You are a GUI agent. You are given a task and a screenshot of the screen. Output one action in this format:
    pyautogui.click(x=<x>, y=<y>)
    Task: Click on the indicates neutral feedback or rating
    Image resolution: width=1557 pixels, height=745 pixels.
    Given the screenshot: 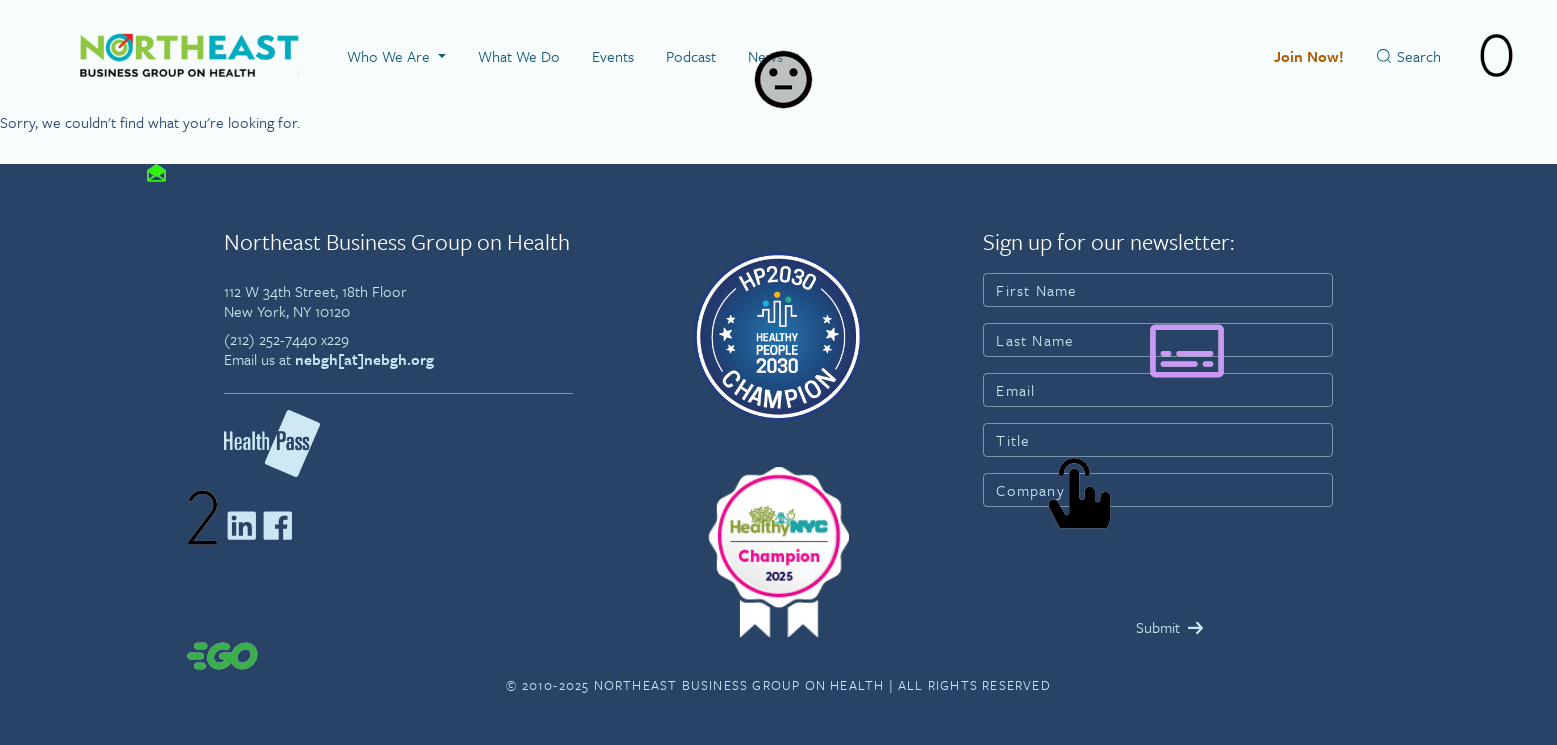 What is the action you would take?
    pyautogui.click(x=783, y=79)
    